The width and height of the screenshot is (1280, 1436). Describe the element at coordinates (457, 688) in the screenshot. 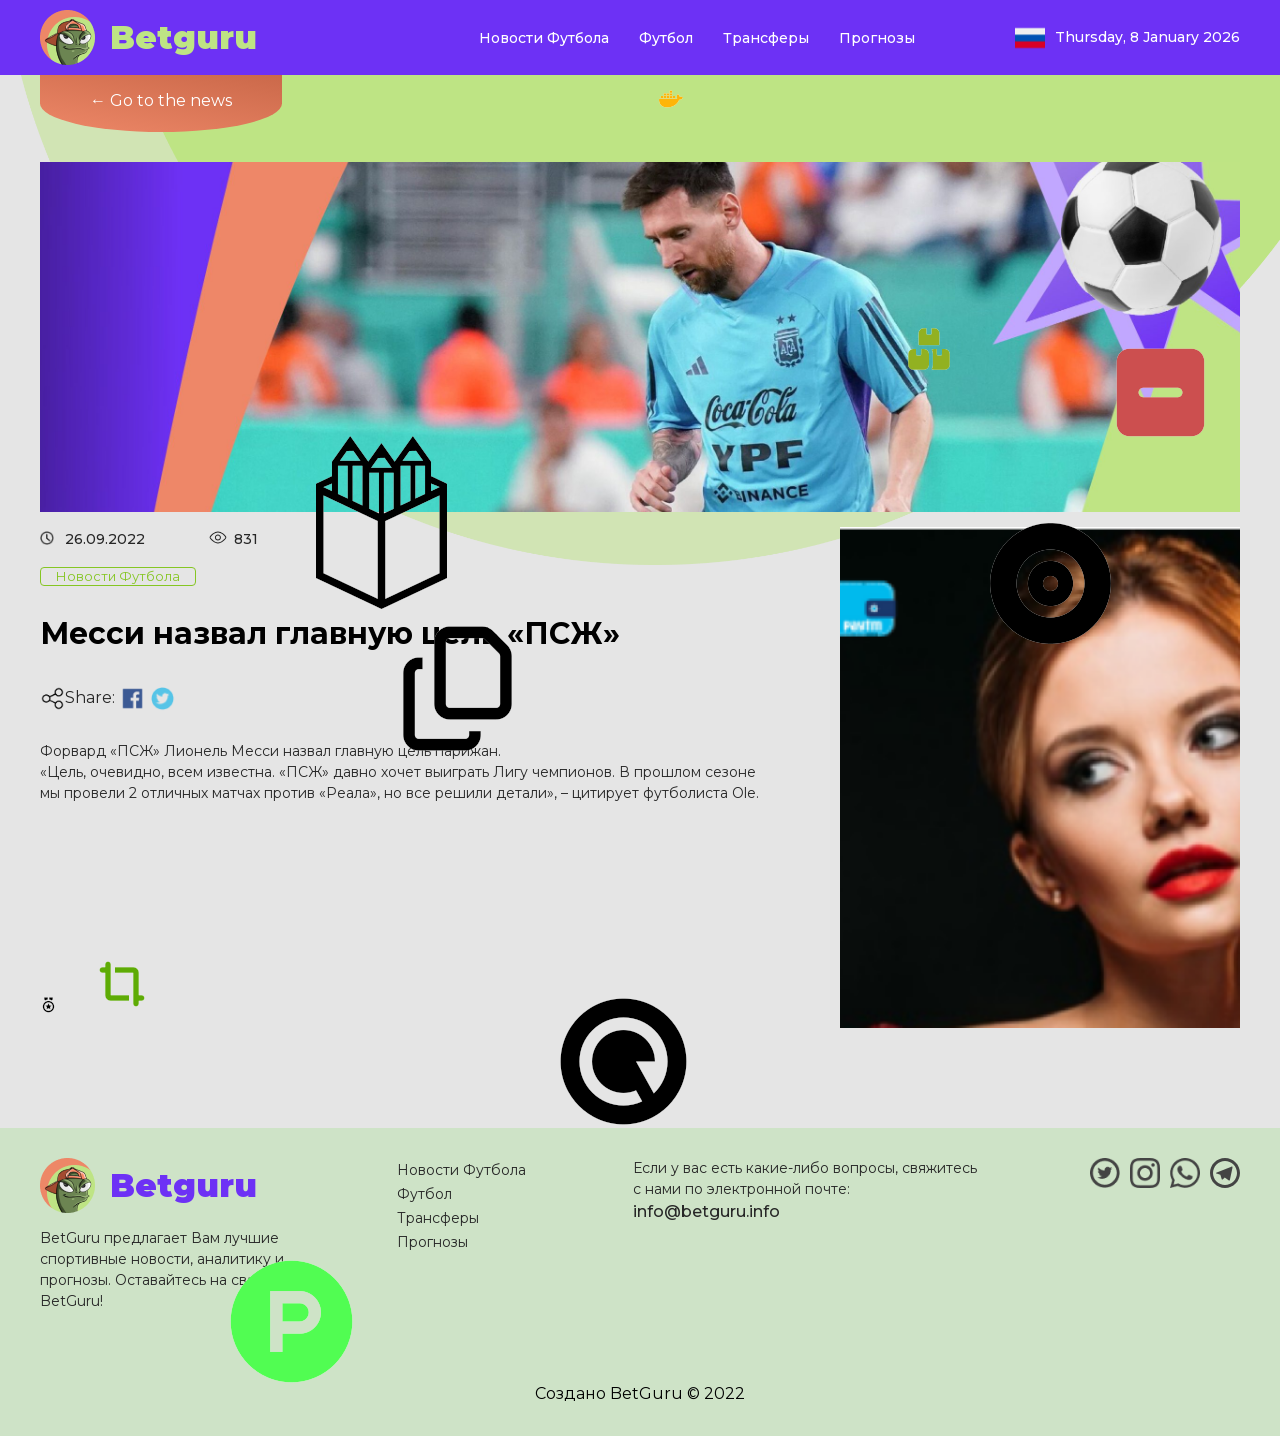

I see `copy to clipboard` at that location.